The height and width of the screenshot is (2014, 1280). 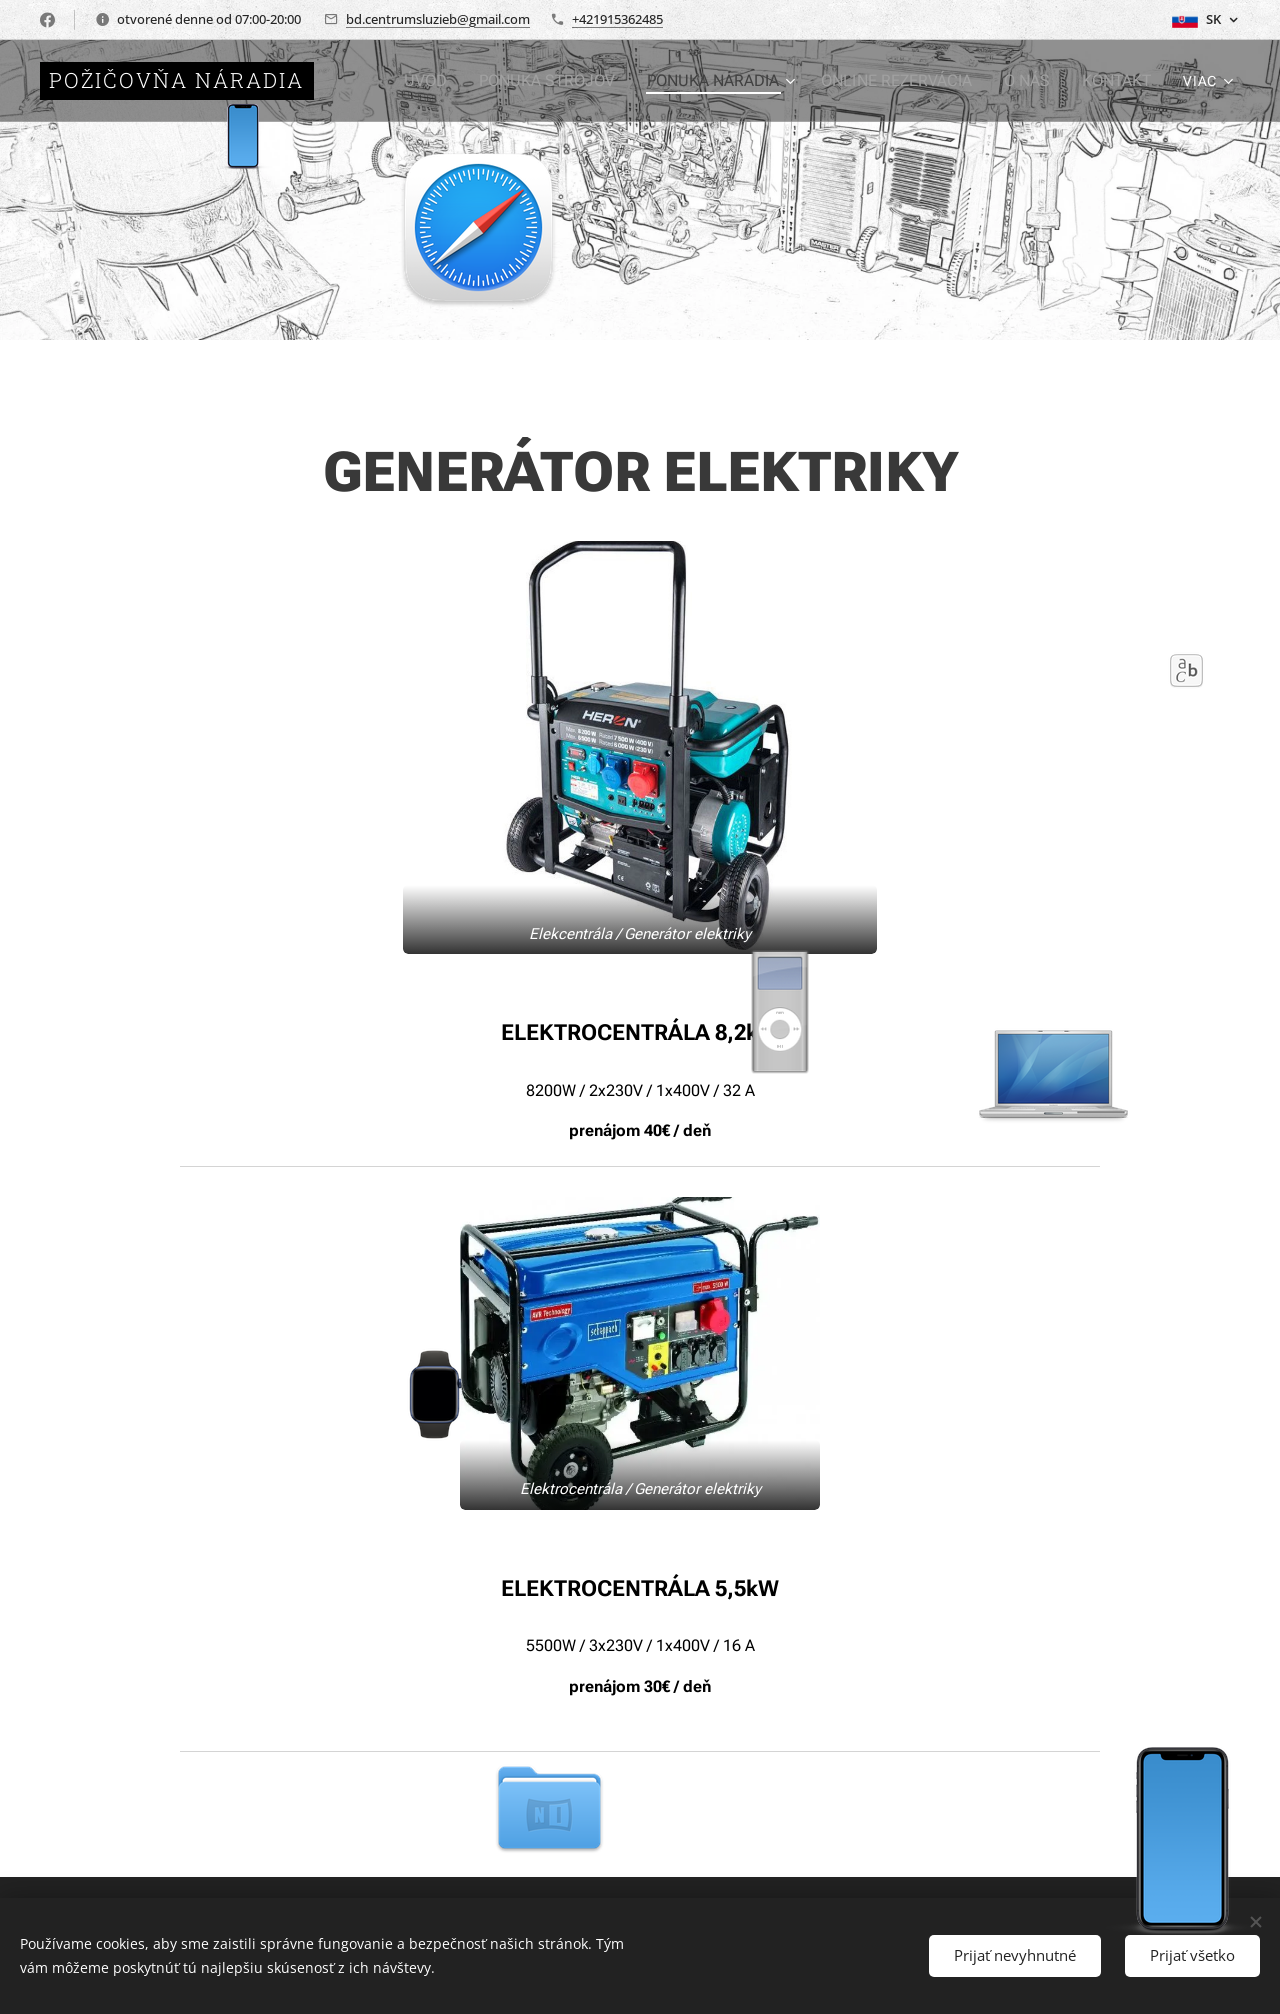 I want to click on open Native Instruments folder, so click(x=549, y=1807).